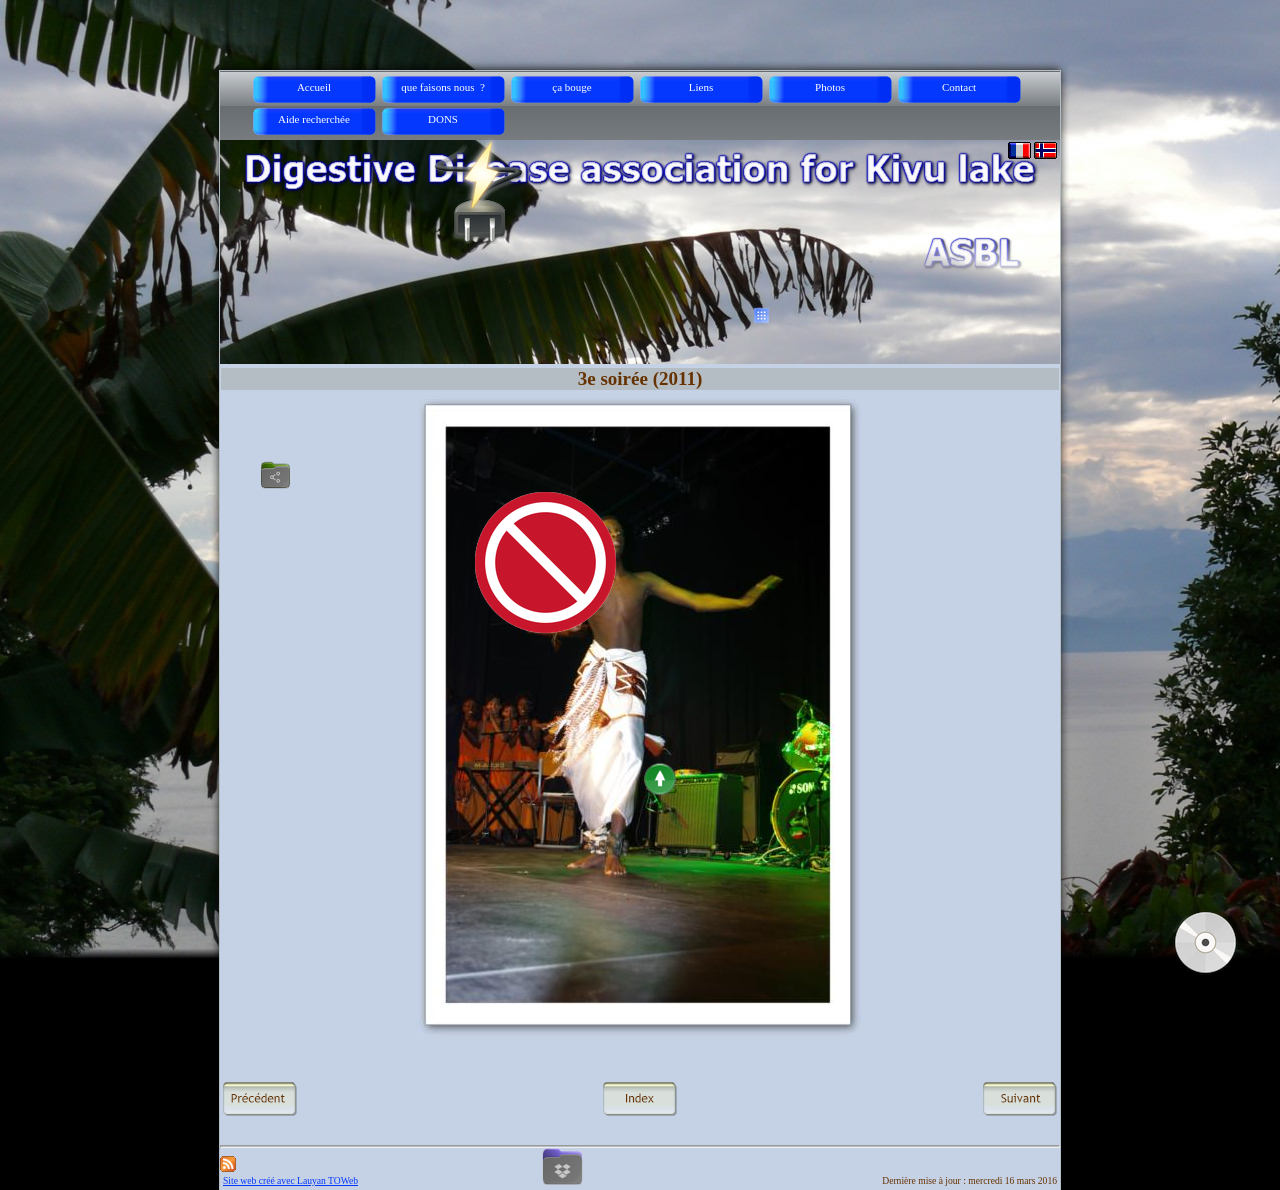  I want to click on indicates device is connected to power adapter, so click(476, 190).